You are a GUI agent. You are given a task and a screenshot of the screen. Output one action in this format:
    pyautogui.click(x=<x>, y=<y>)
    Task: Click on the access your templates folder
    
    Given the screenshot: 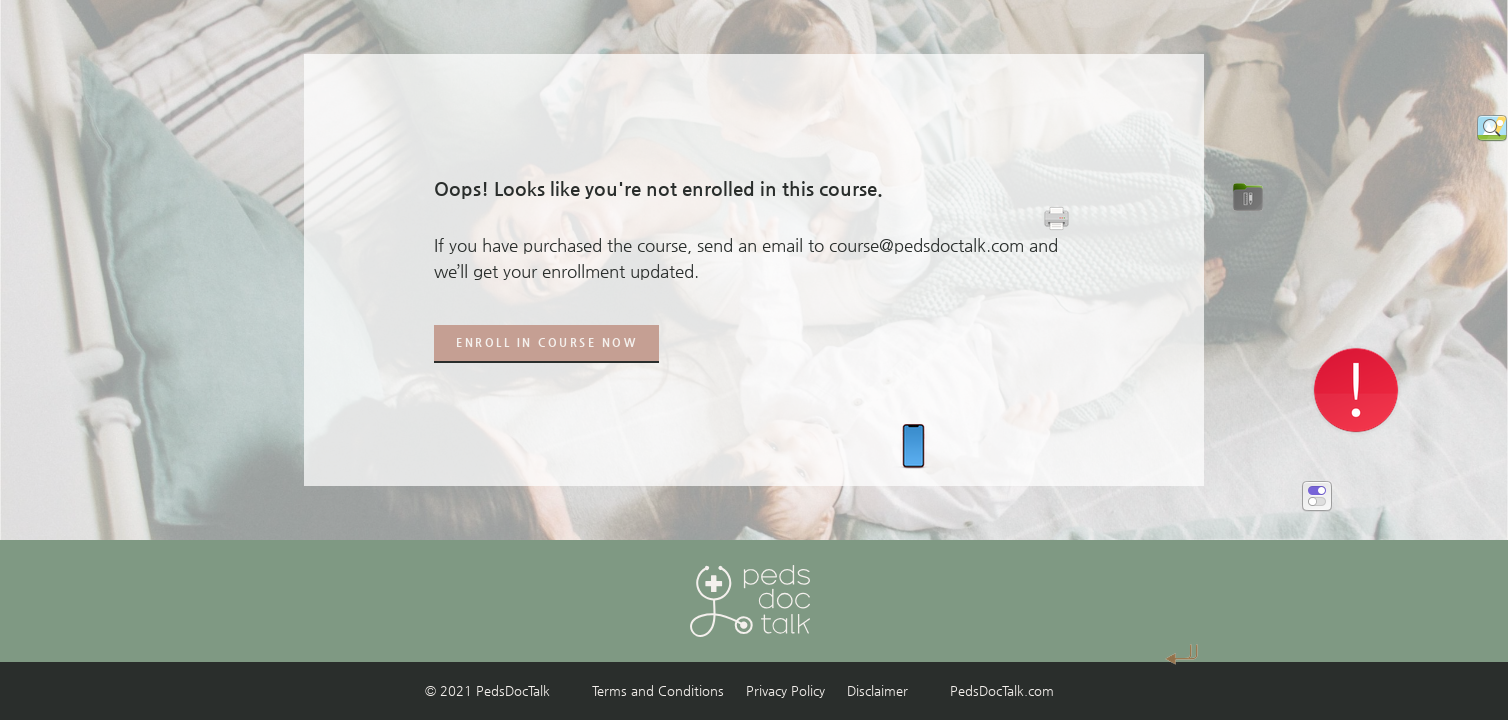 What is the action you would take?
    pyautogui.click(x=1248, y=197)
    